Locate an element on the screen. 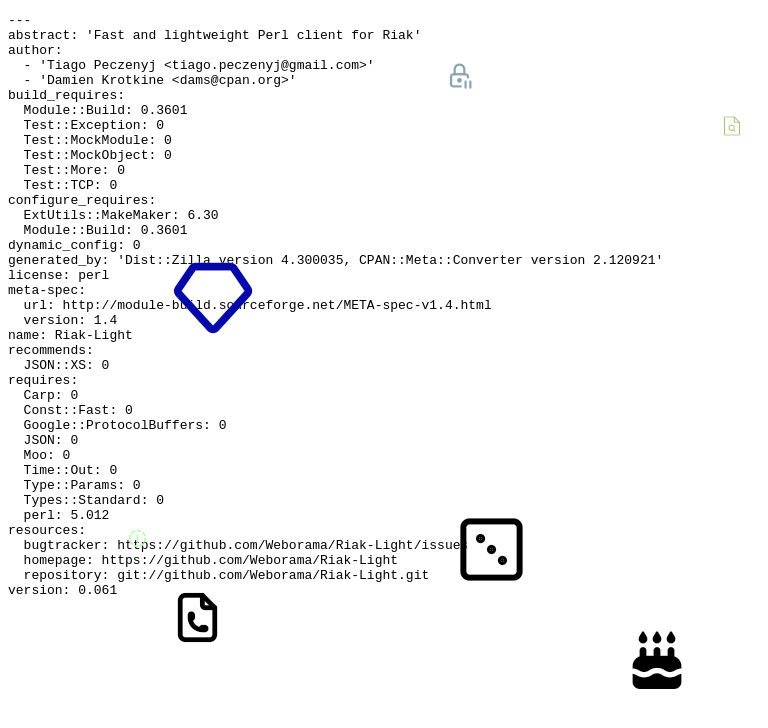  roll dice or generate random number is located at coordinates (491, 549).